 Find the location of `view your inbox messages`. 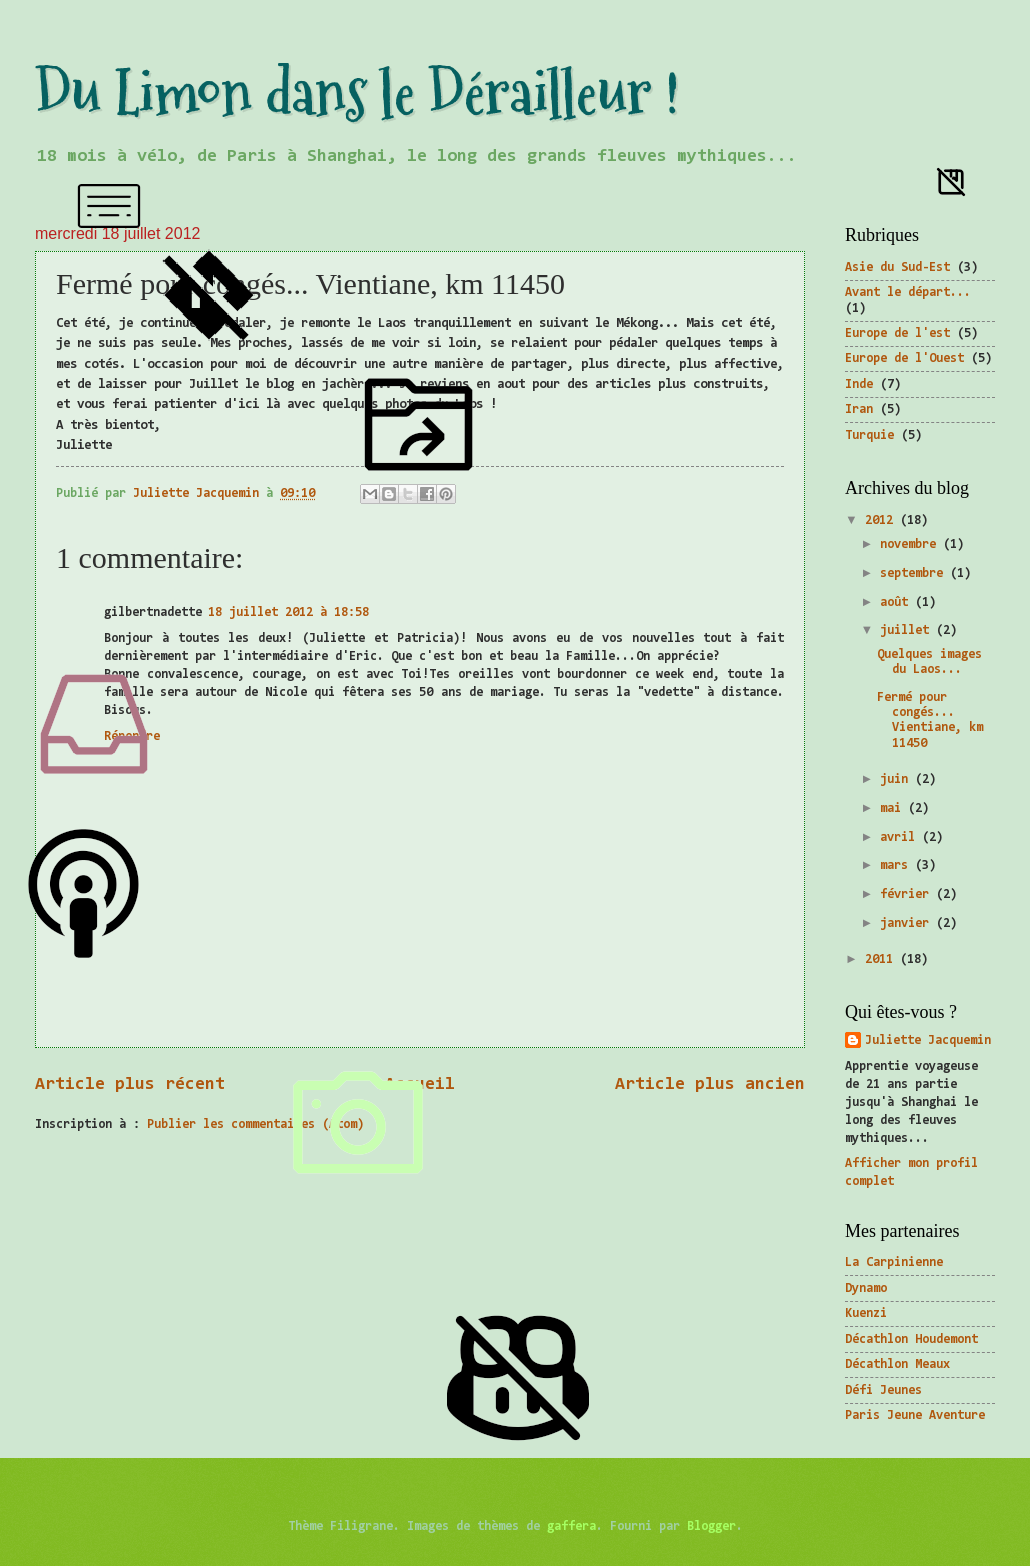

view your inbox messages is located at coordinates (94, 728).